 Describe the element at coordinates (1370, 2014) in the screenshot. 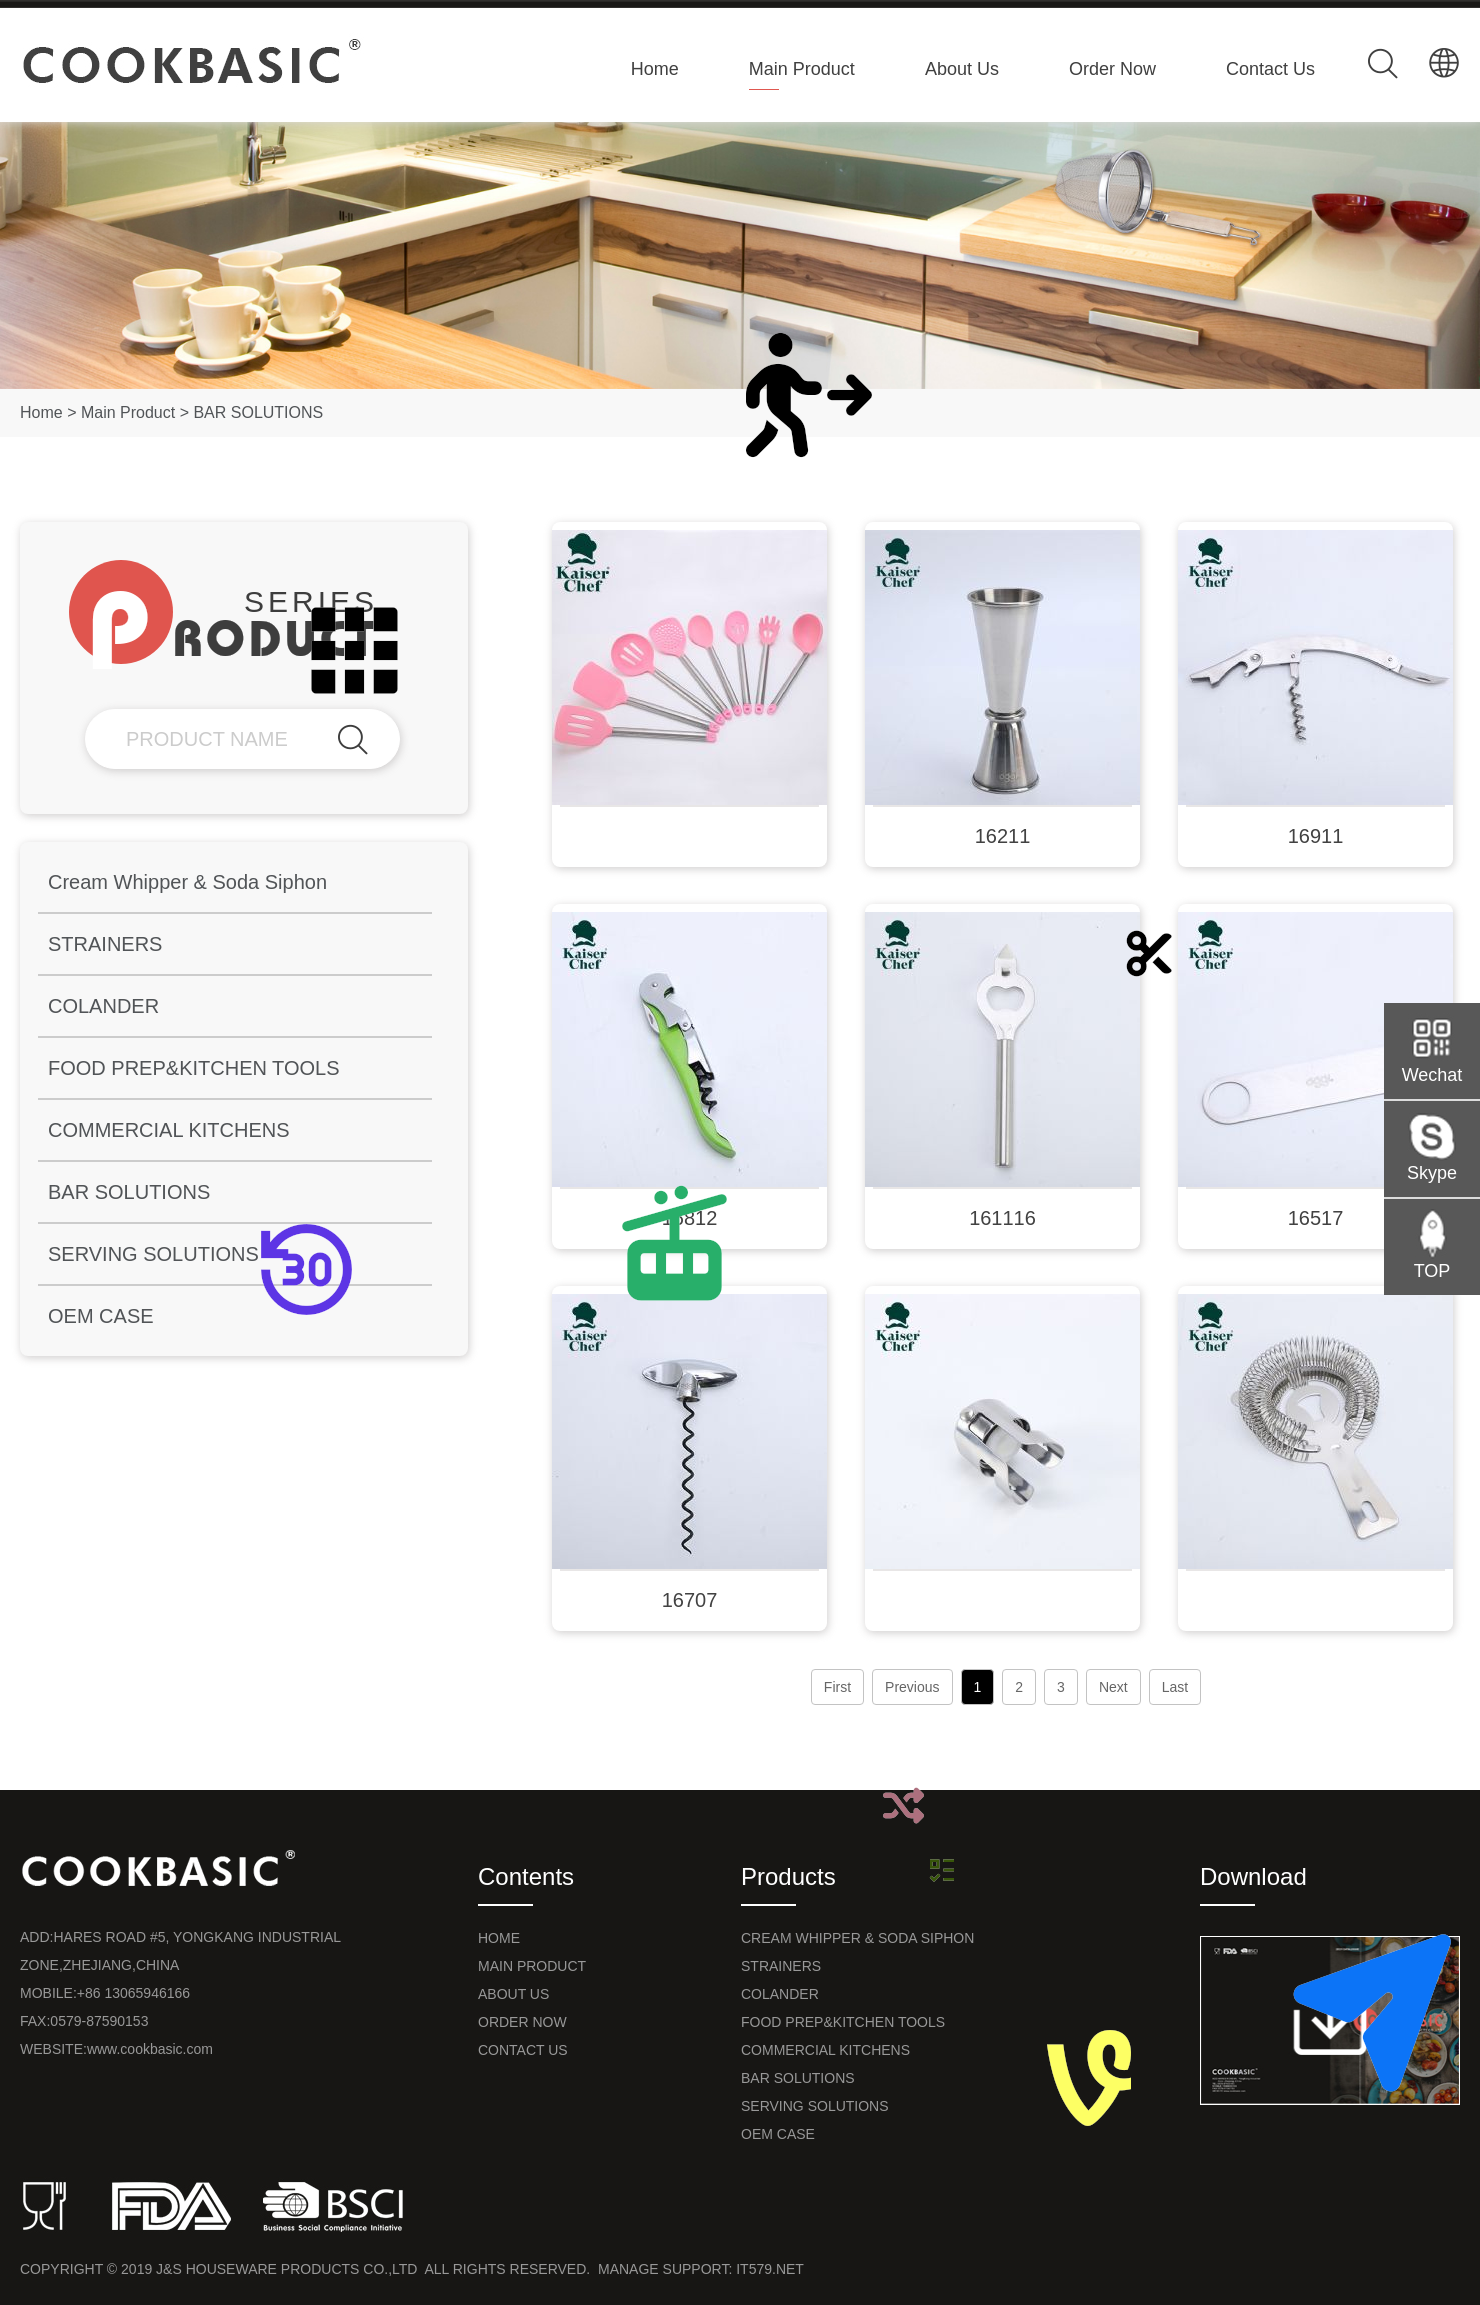

I see `send a message` at that location.